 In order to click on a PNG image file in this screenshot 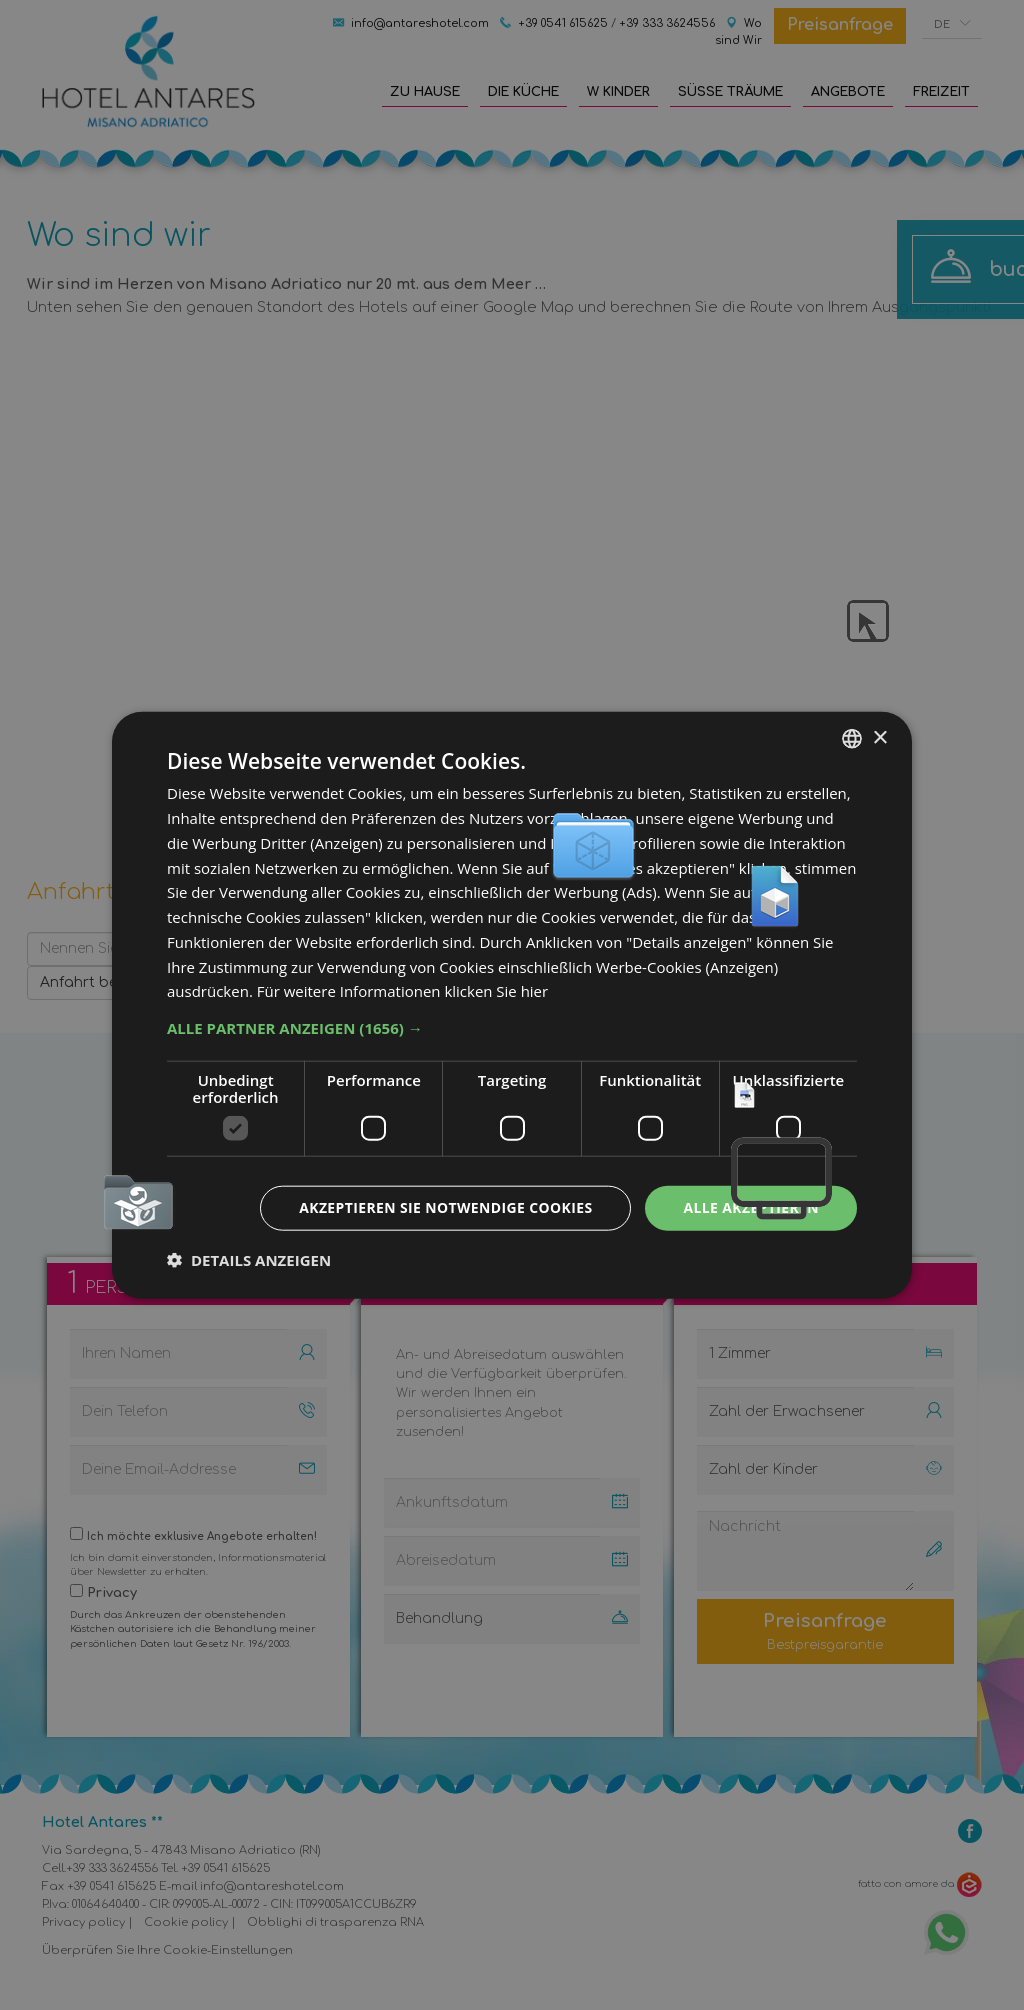, I will do `click(744, 1095)`.